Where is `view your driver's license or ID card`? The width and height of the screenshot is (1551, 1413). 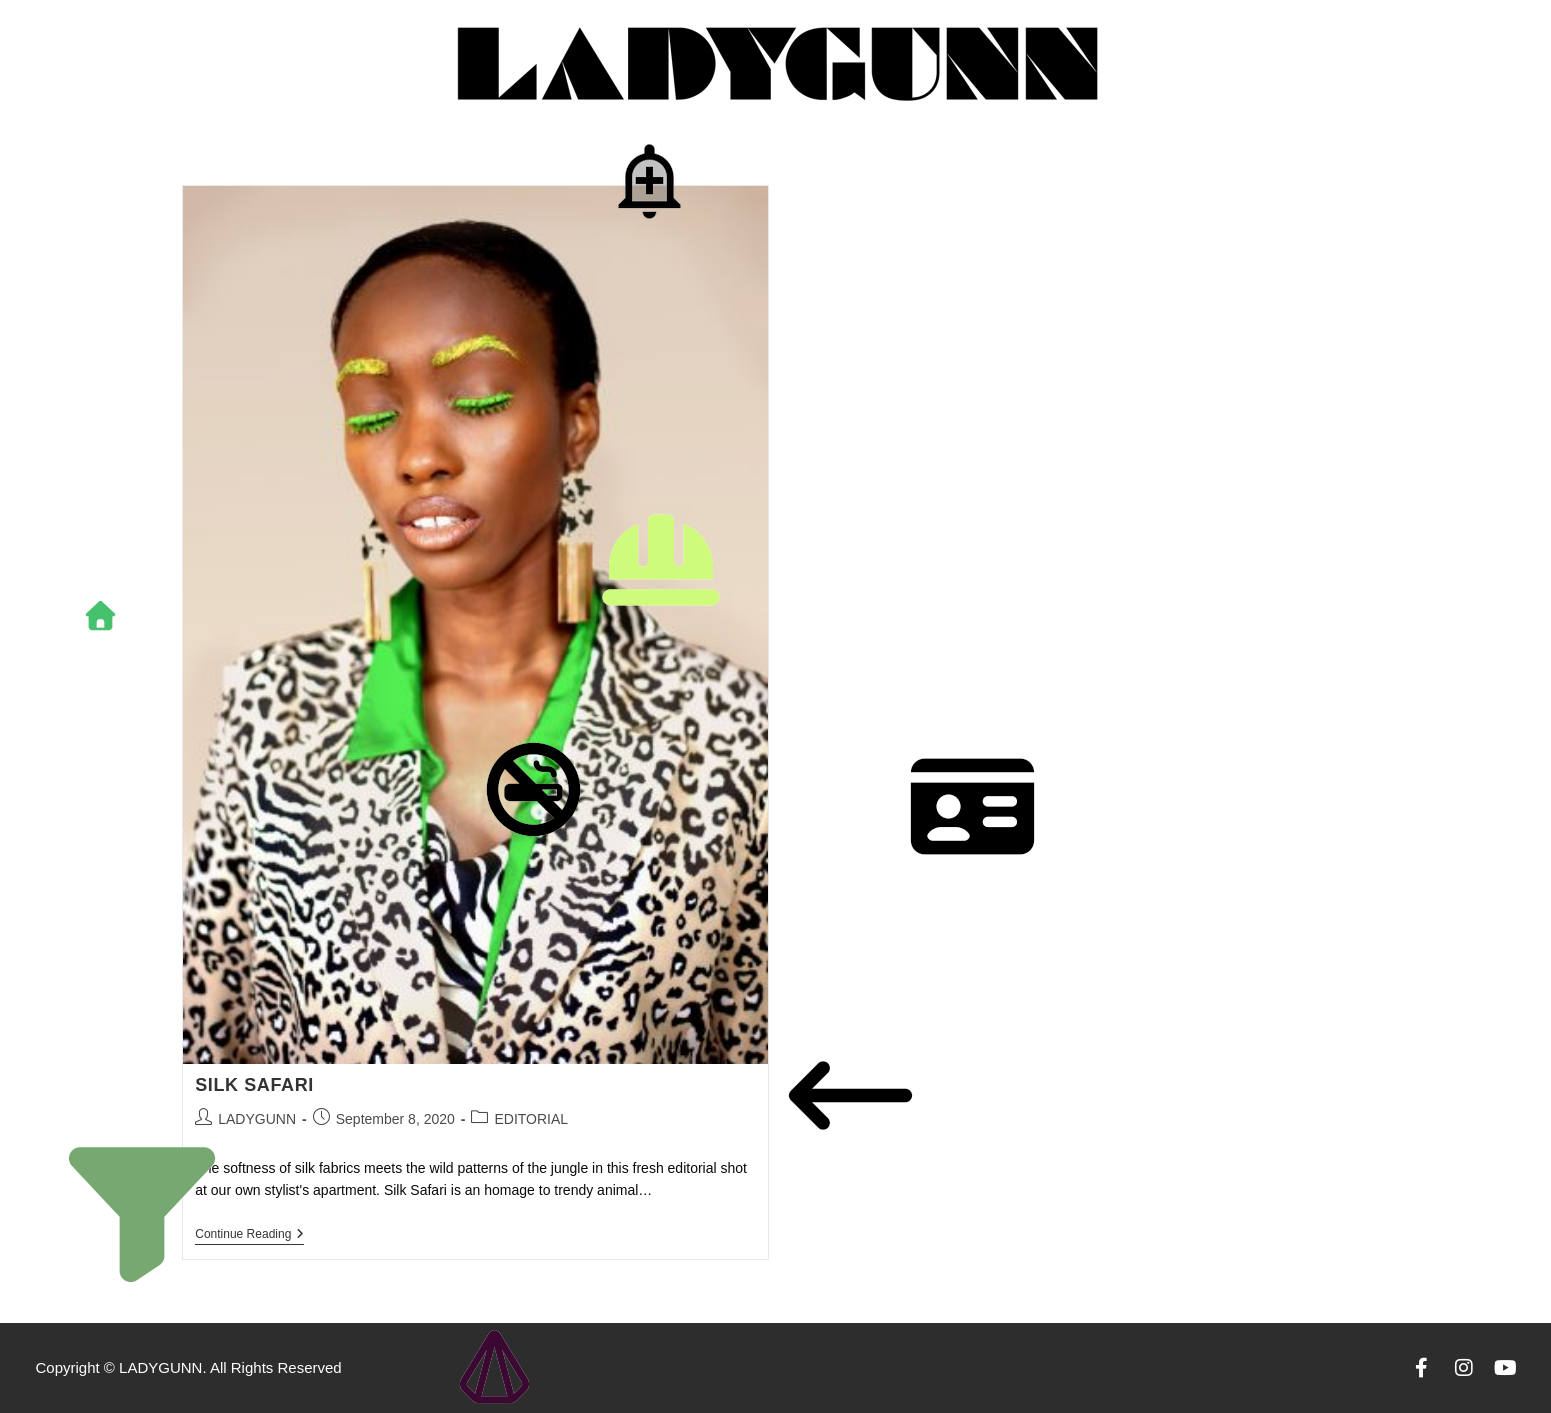
view your driver's license or ID card is located at coordinates (972, 806).